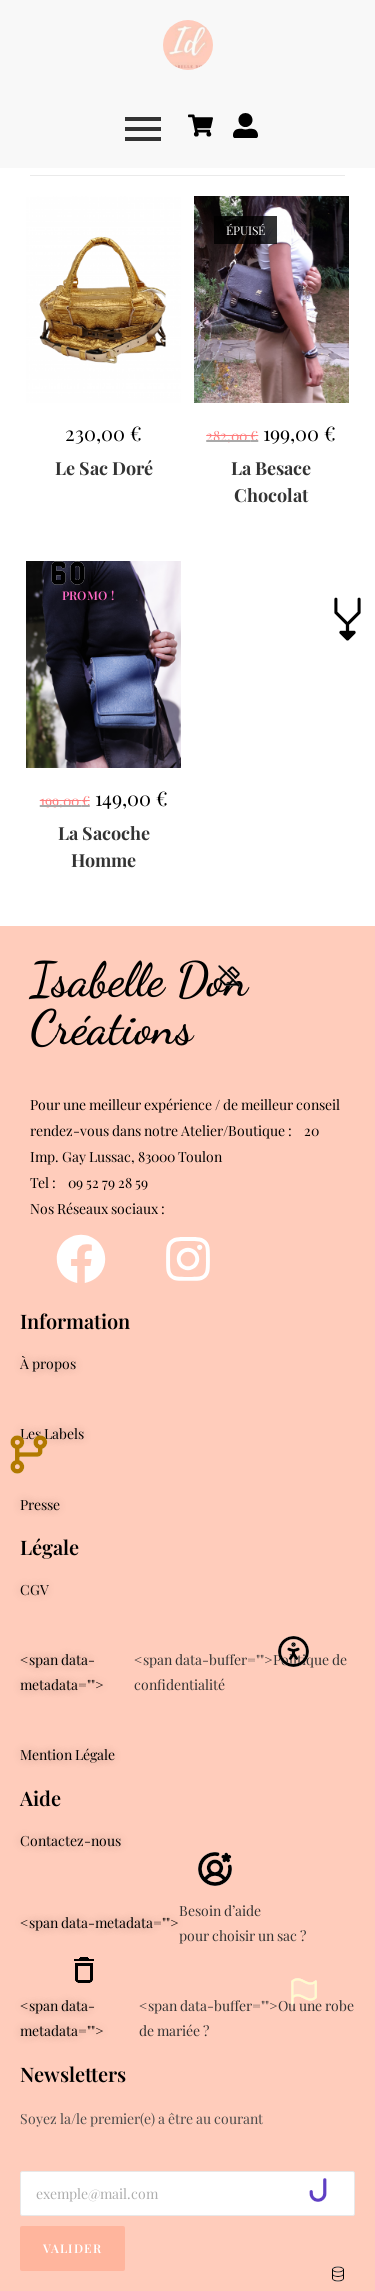 The width and height of the screenshot is (375, 2291). Describe the element at coordinates (293, 1651) in the screenshot. I see `indicates accessibility features are available` at that location.